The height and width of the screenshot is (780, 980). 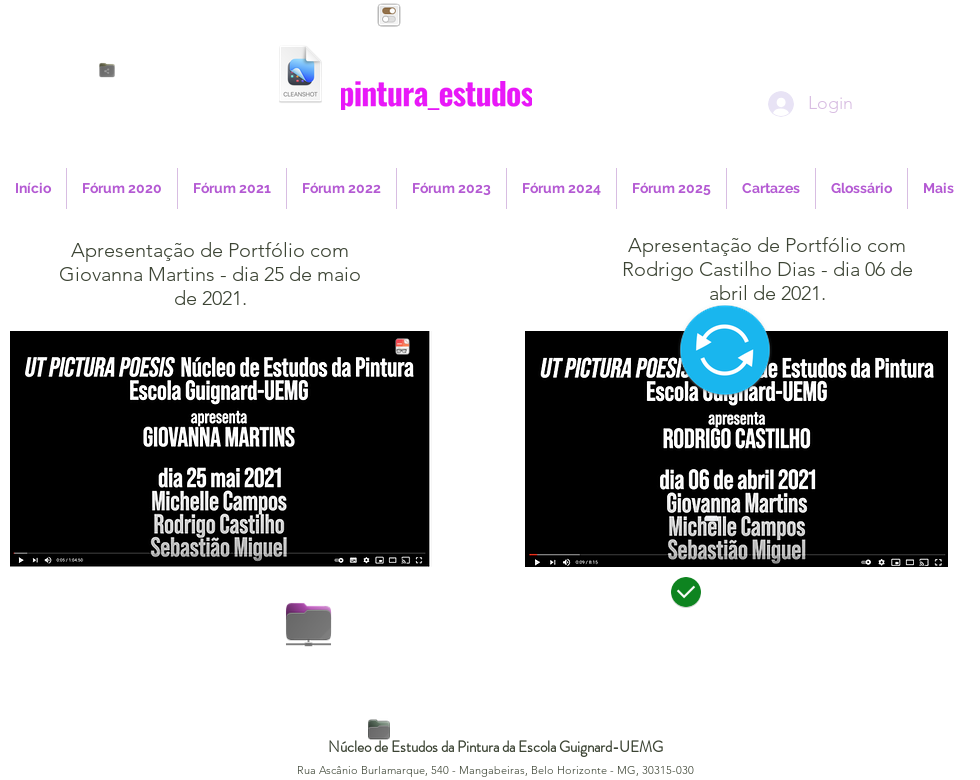 I want to click on open the papers reference management app, so click(x=402, y=346).